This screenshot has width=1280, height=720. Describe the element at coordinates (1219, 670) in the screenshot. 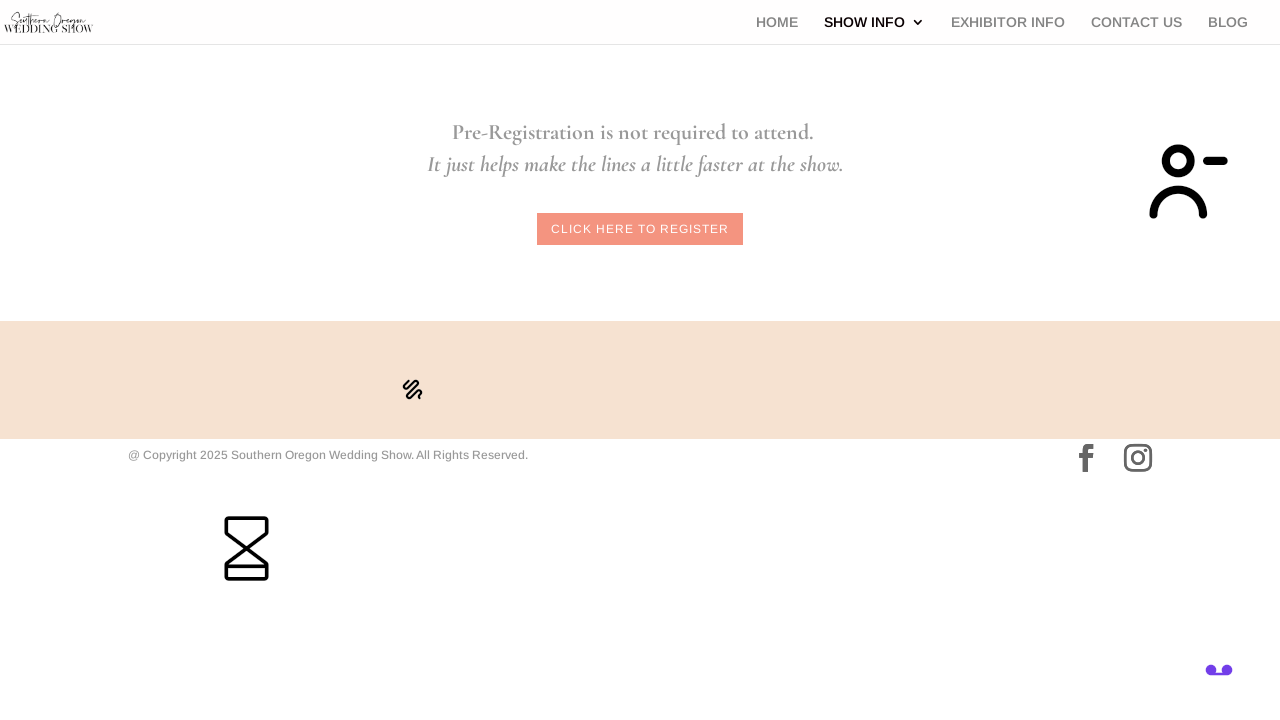

I see `indicates active recording in progress` at that location.